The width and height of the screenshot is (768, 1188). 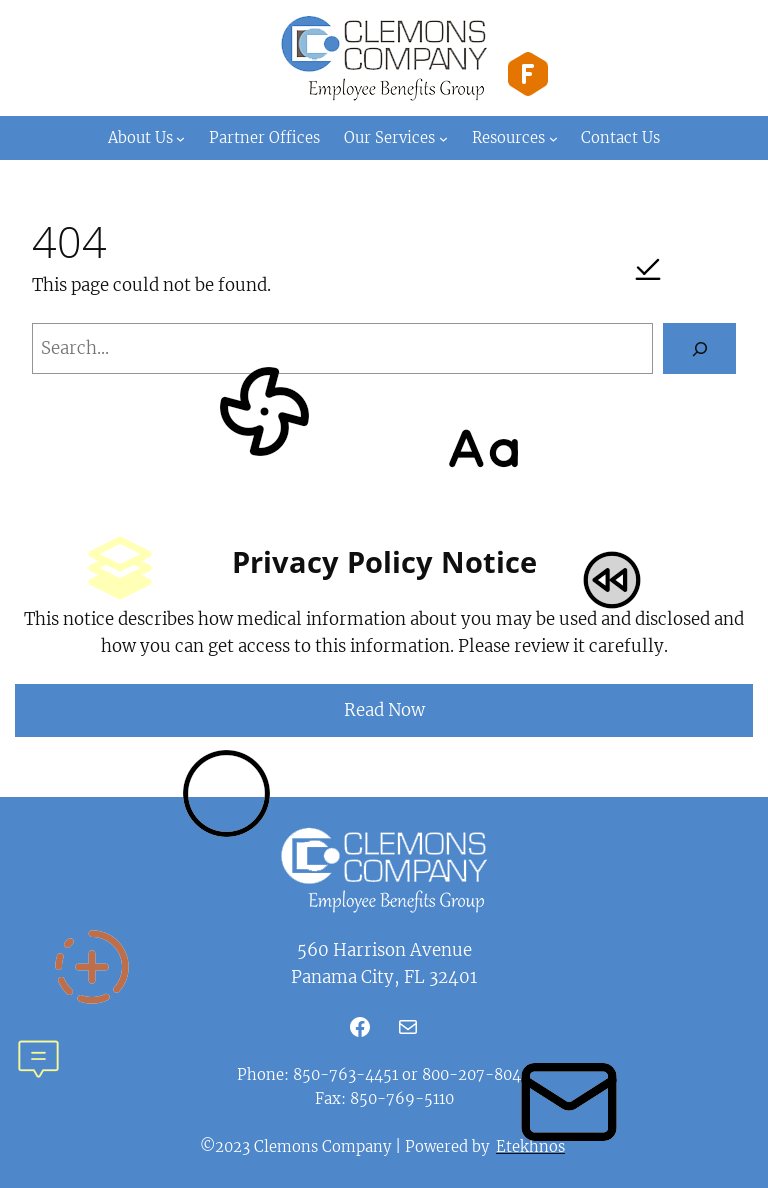 I want to click on open chat or messaging, so click(x=38, y=1057).